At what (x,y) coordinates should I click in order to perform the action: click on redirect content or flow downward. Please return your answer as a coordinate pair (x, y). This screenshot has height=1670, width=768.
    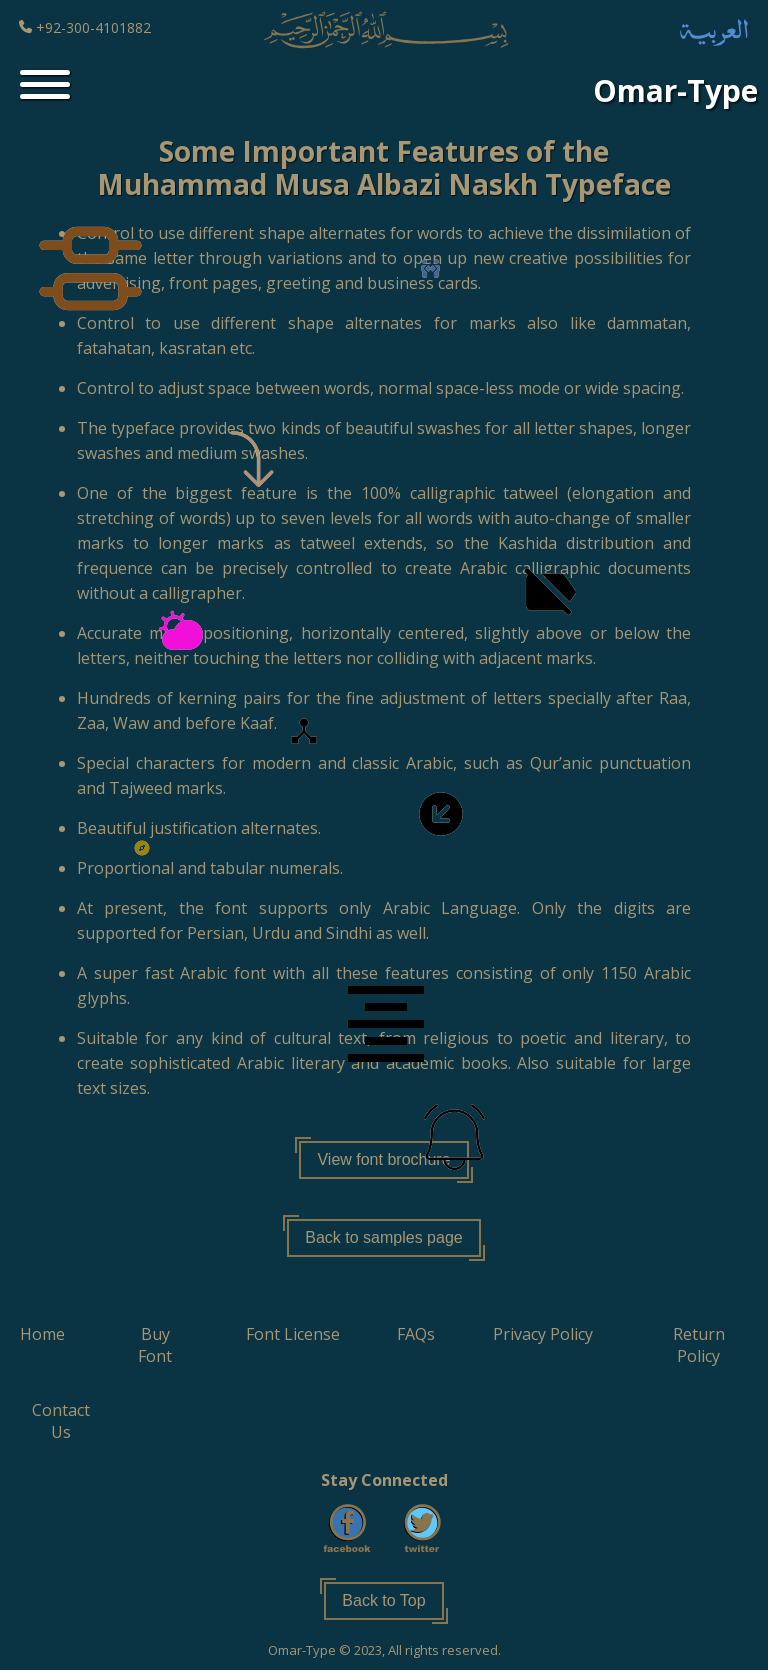
    Looking at the image, I should click on (252, 459).